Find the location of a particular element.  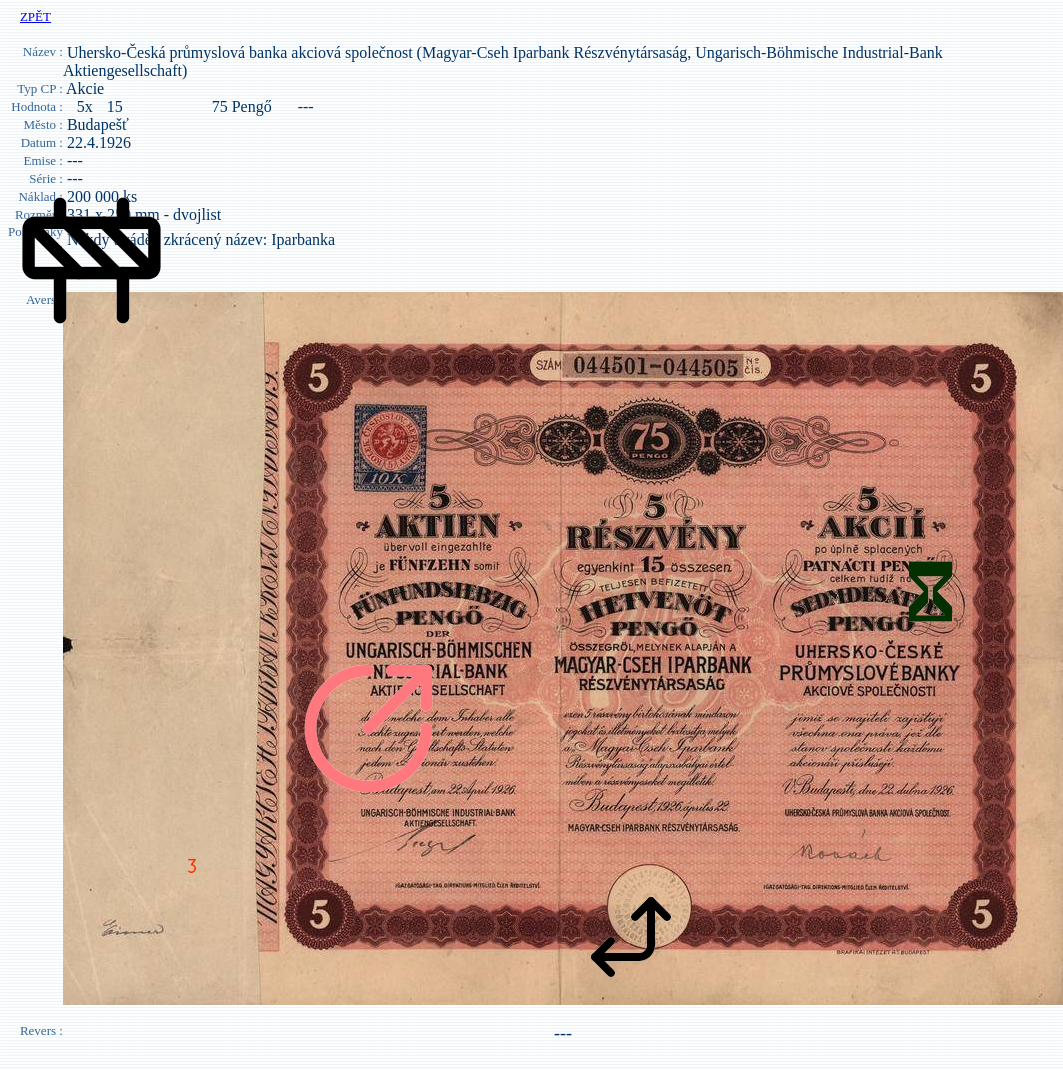

indicates a process is in progress or loading is located at coordinates (930, 591).